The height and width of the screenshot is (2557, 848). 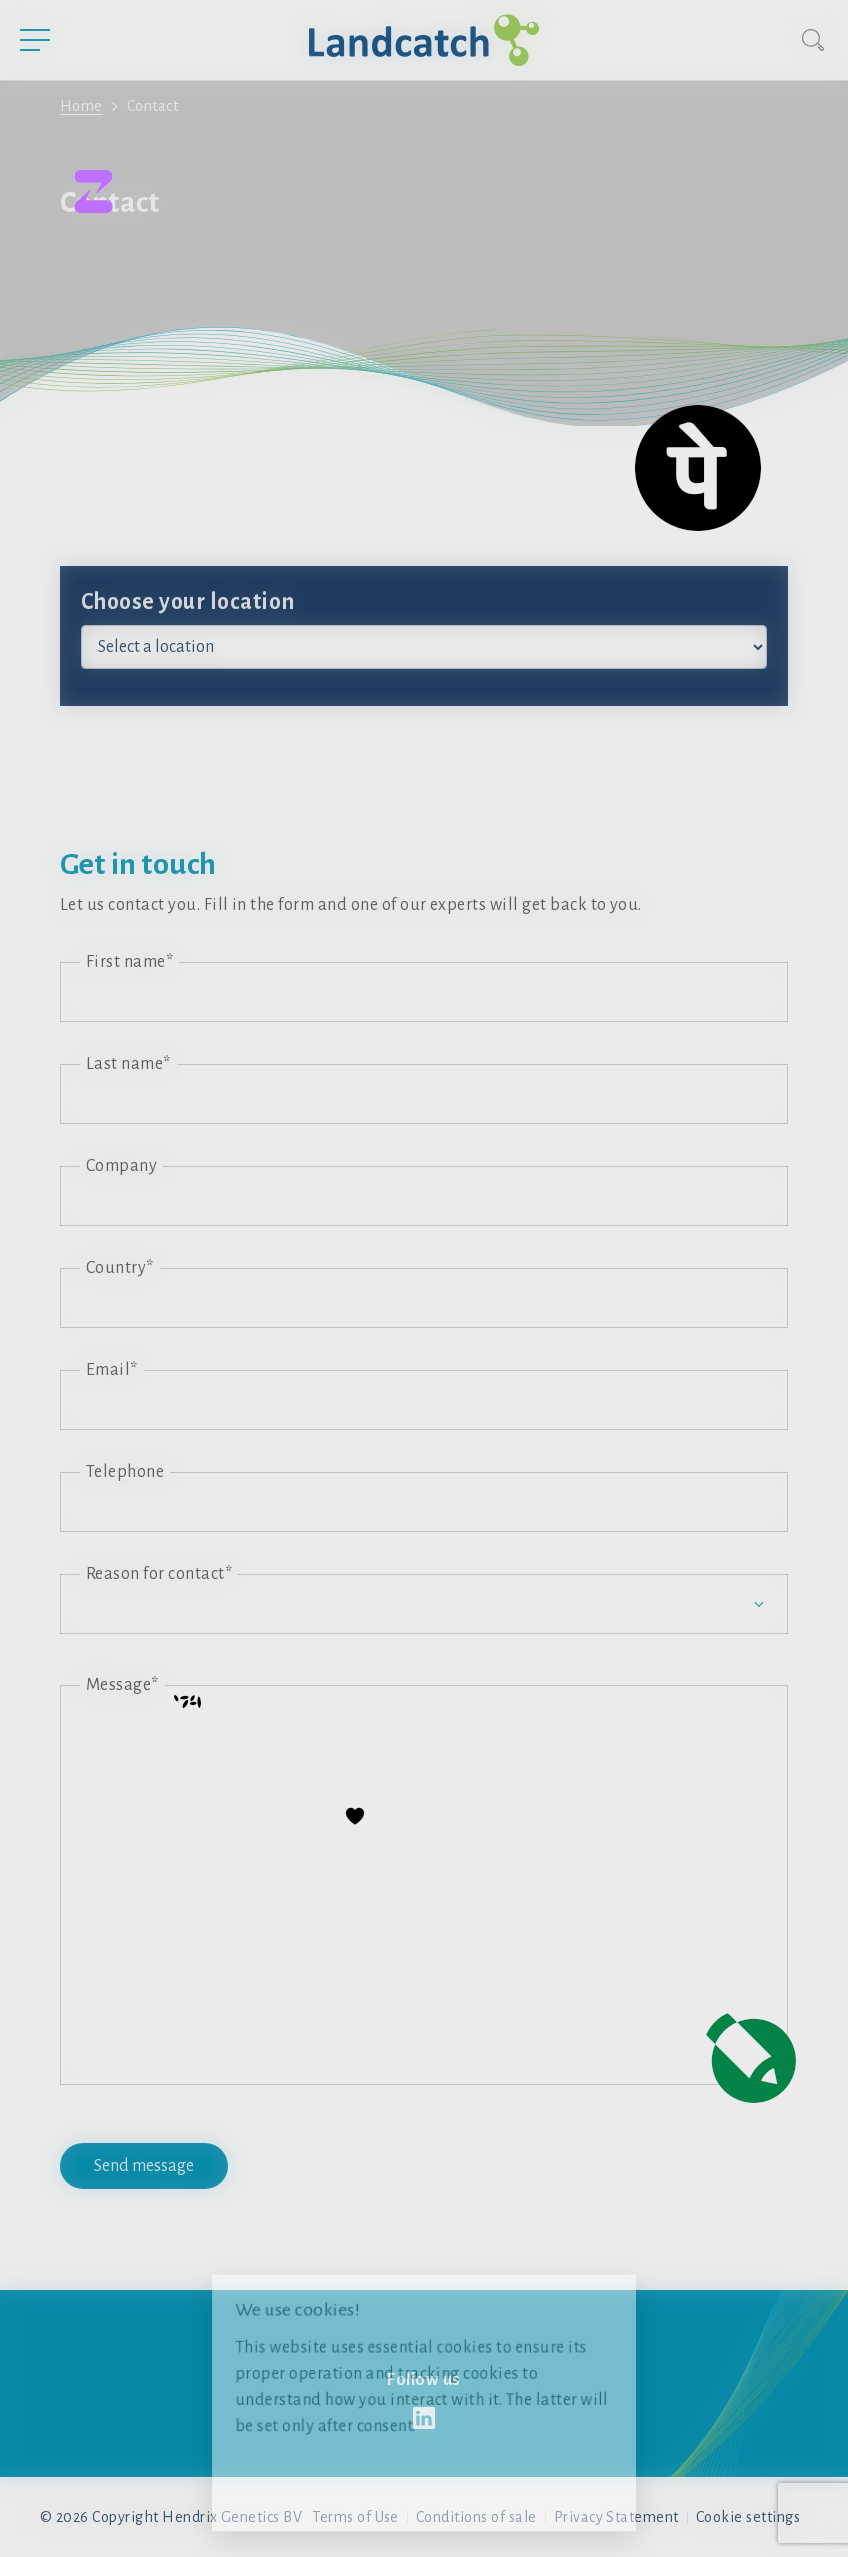 What do you see at coordinates (355, 1816) in the screenshot?
I see `add to favorites` at bounding box center [355, 1816].